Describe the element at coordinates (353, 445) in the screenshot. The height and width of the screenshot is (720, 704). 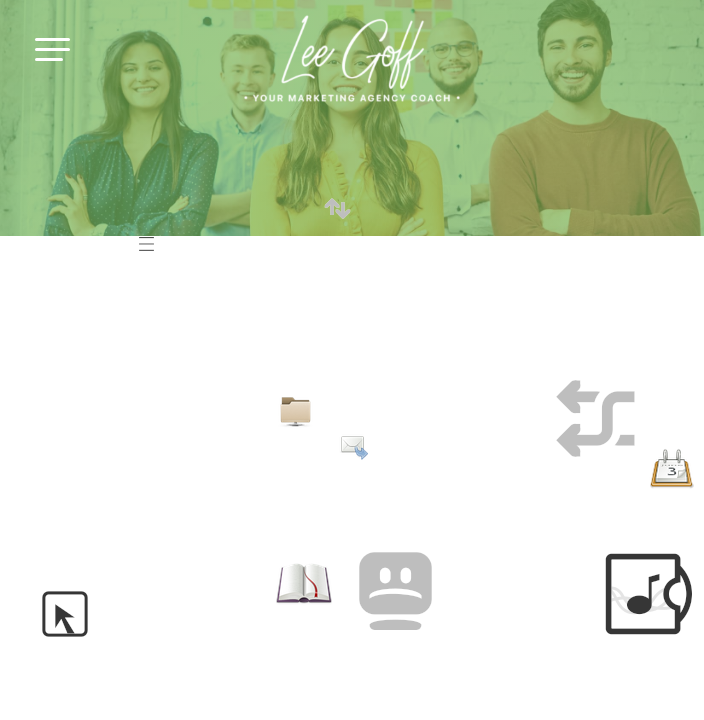
I see `forward this email to another recipient` at that location.